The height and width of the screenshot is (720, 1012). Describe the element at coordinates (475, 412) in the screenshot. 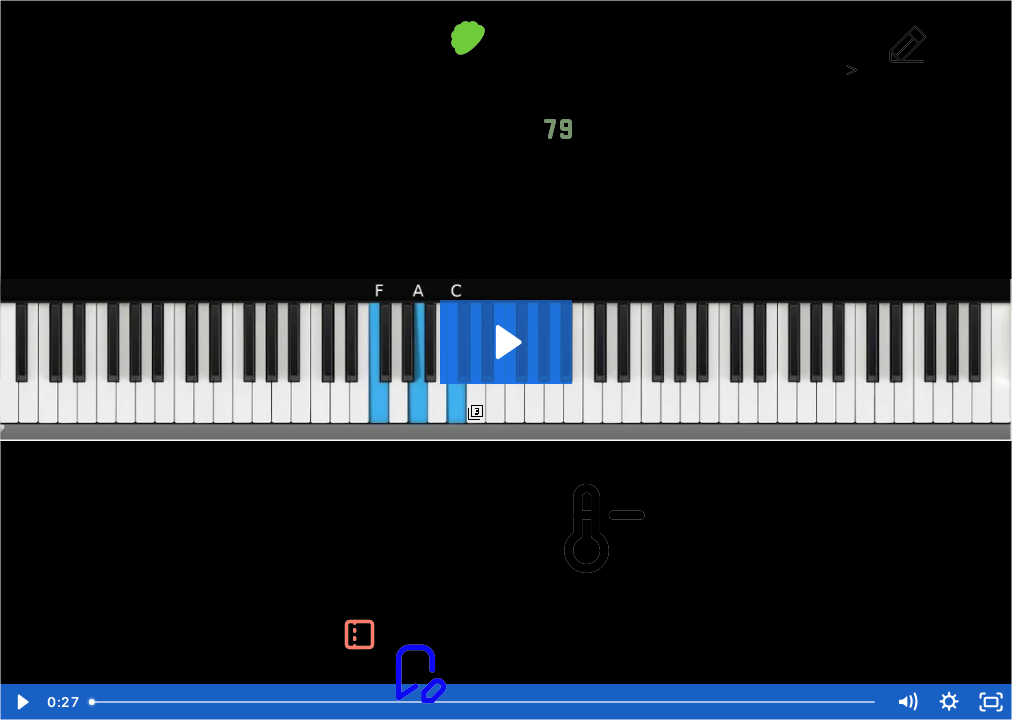

I see `filter or view the third item in a sequence` at that location.